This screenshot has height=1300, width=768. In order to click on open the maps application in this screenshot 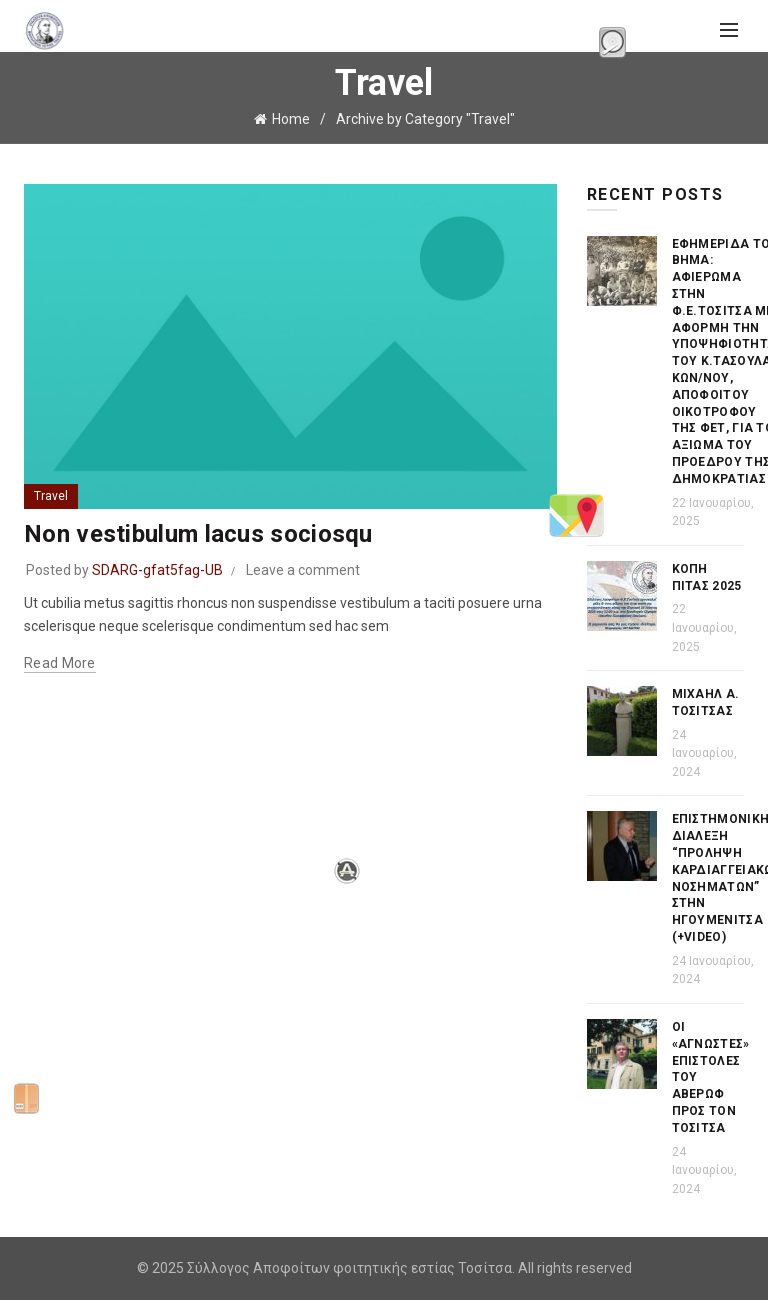, I will do `click(576, 515)`.